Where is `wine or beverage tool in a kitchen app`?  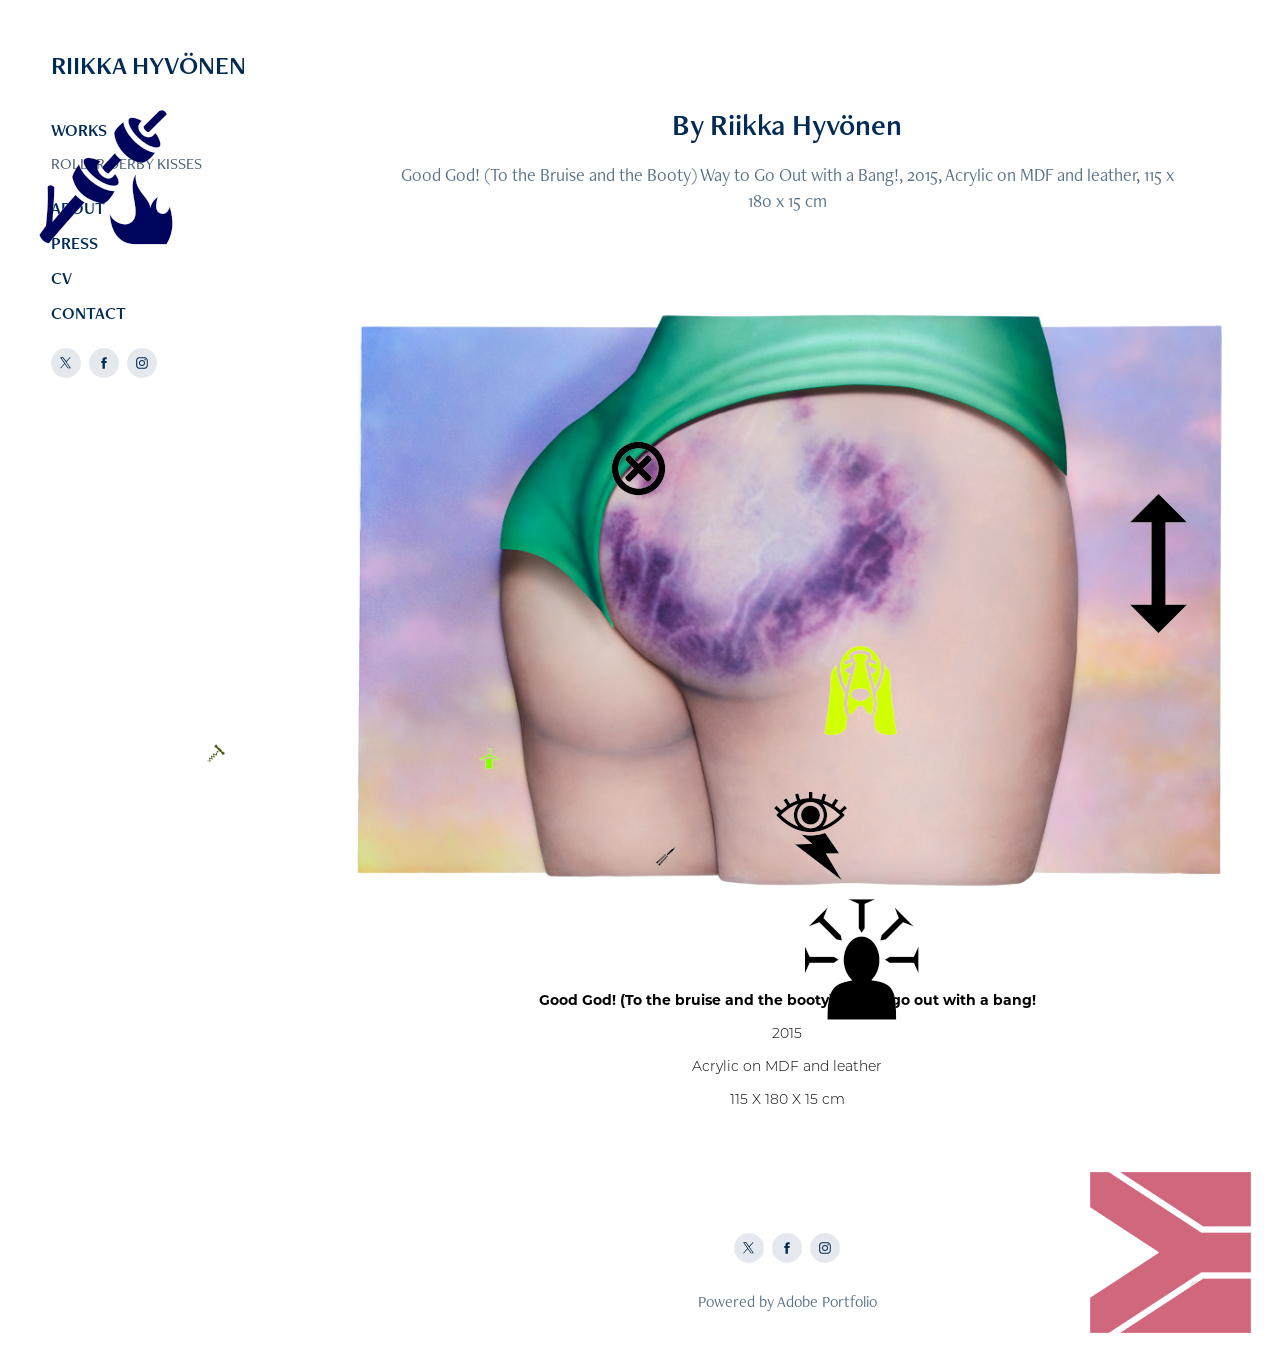 wine or beverage tool in a kitchen app is located at coordinates (216, 753).